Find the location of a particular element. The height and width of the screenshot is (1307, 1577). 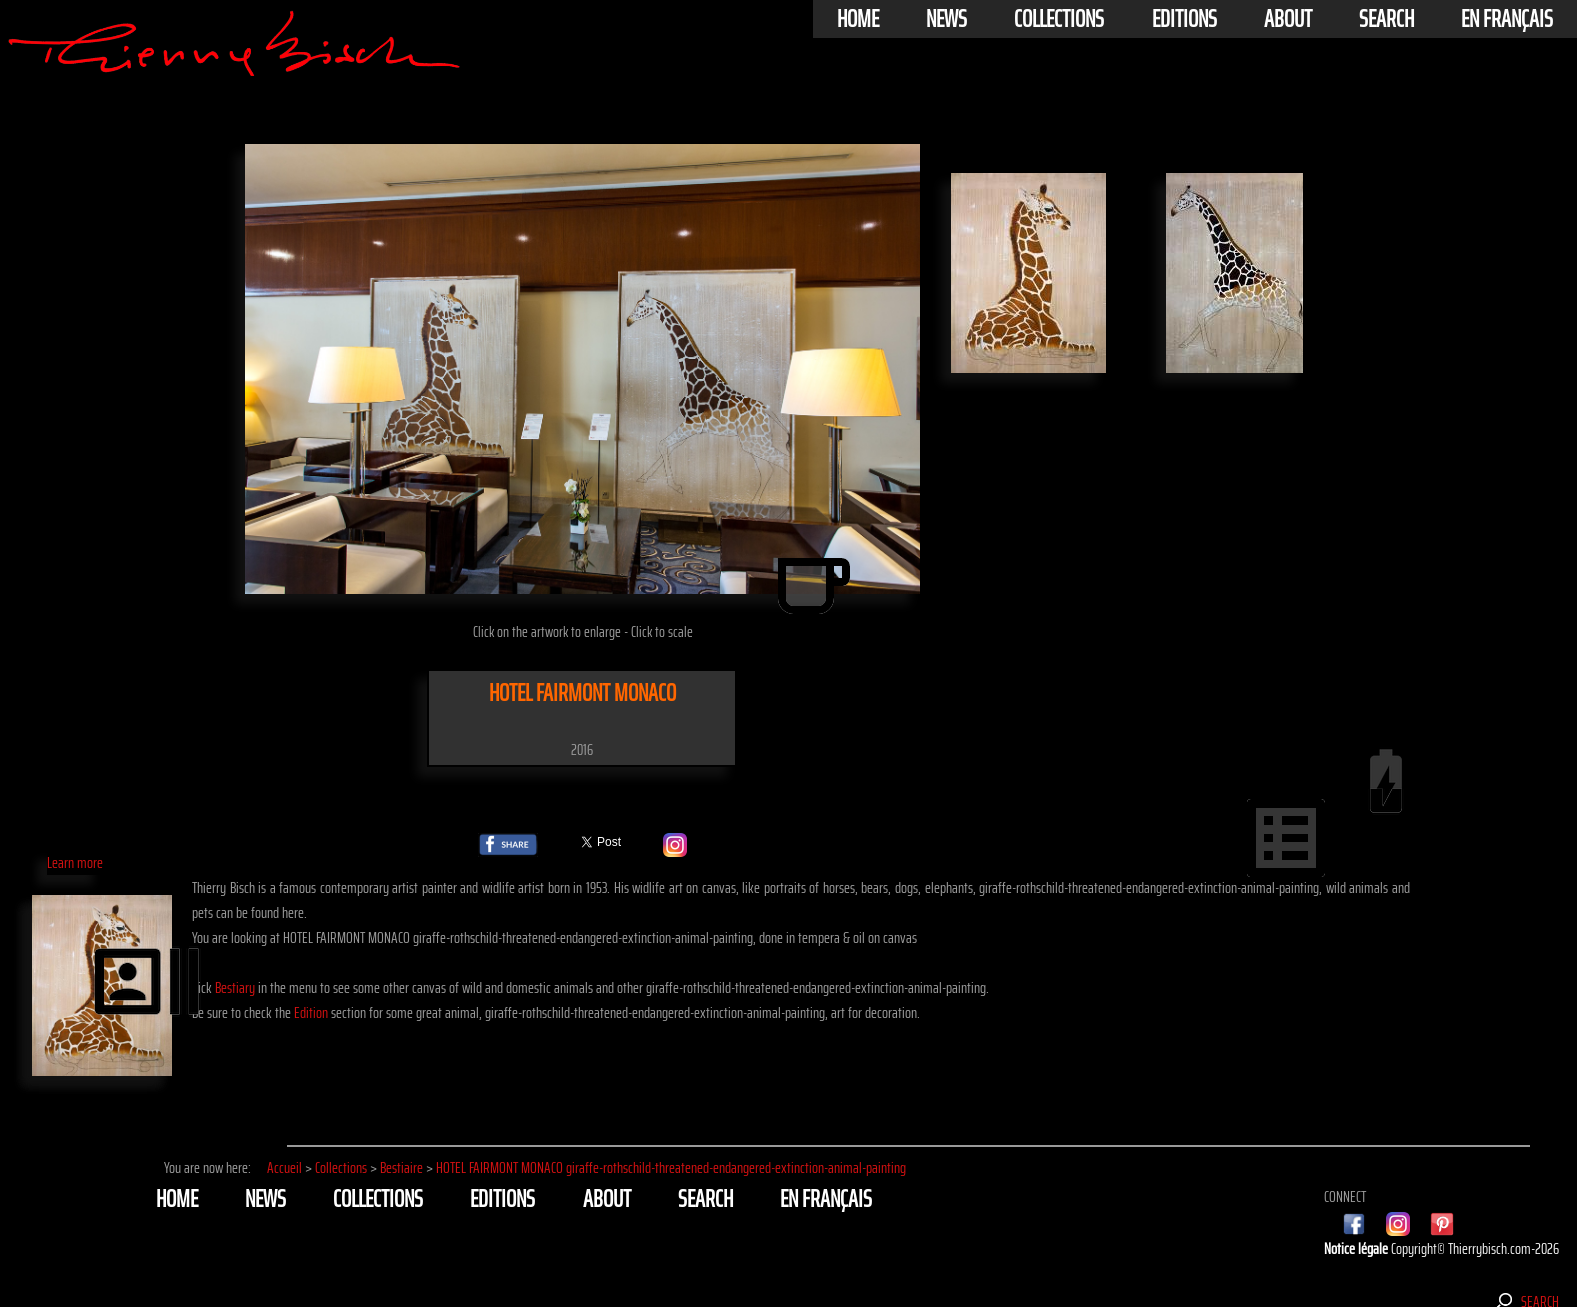

view list details or properties is located at coordinates (1286, 838).